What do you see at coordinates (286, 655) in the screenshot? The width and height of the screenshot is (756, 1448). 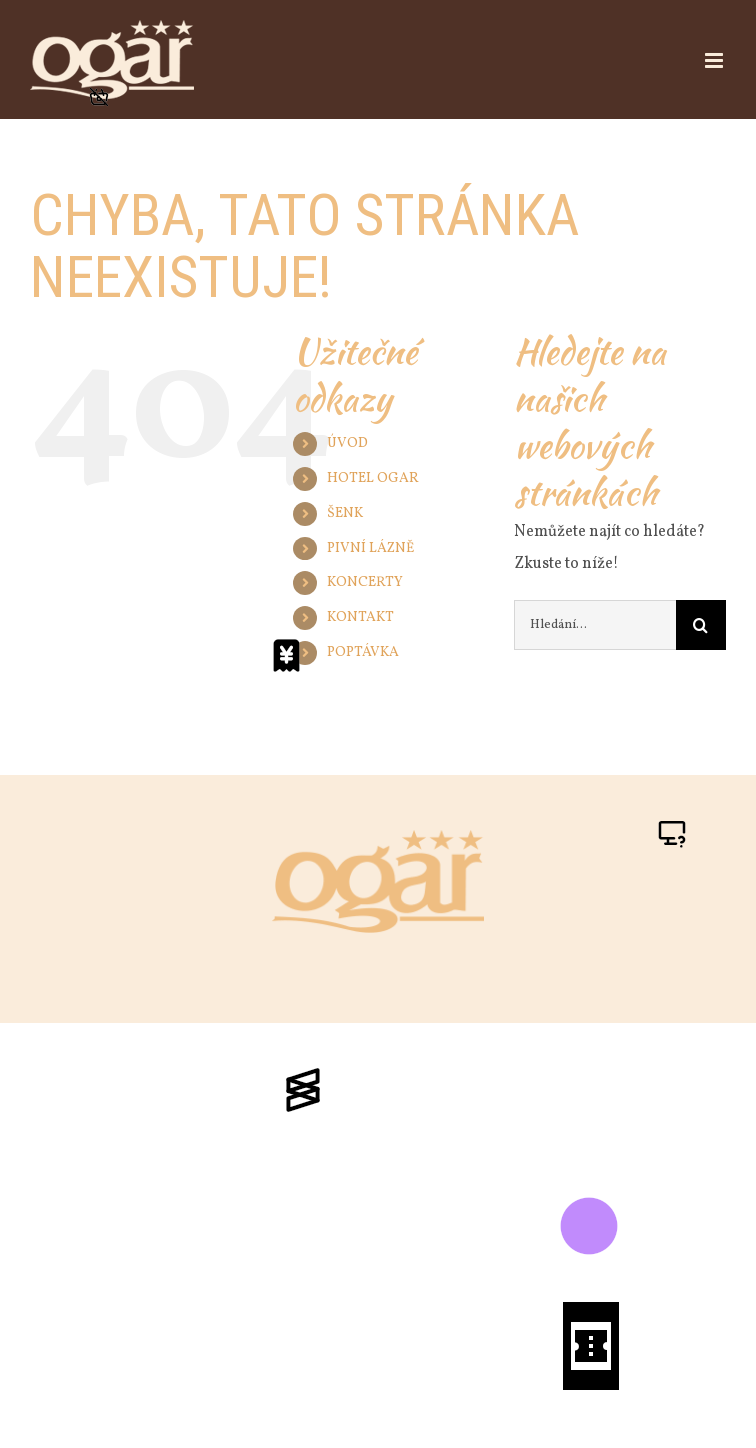 I see `view yen currency receipt` at bounding box center [286, 655].